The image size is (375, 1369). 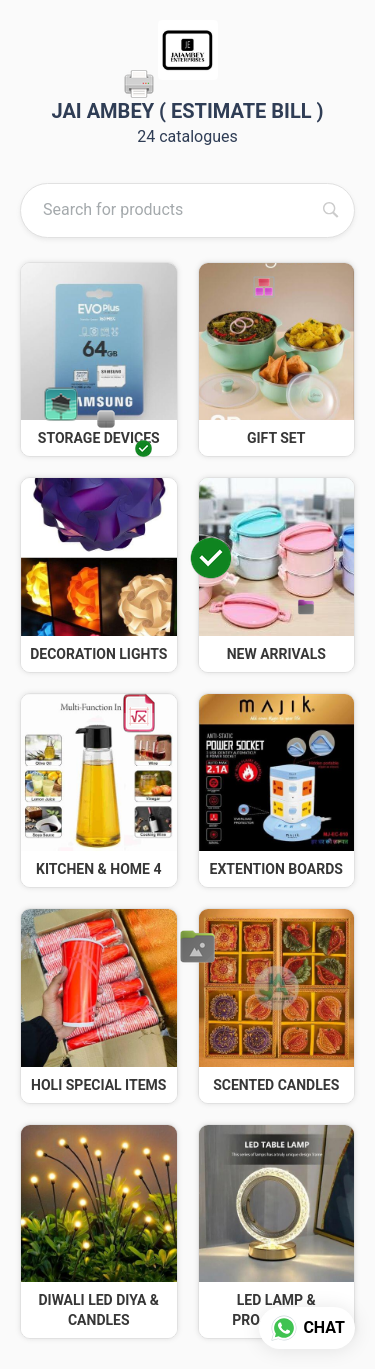 I want to click on select all items in the current view, so click(x=264, y=287).